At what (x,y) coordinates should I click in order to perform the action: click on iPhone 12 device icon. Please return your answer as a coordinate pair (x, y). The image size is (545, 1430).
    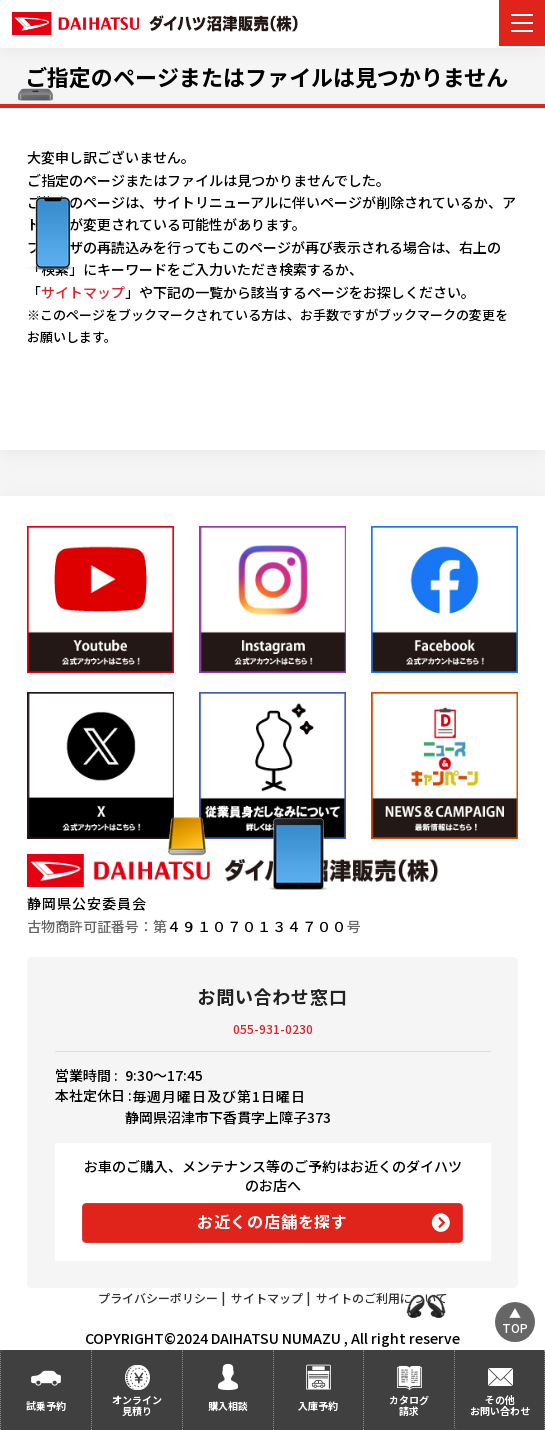
    Looking at the image, I should click on (53, 234).